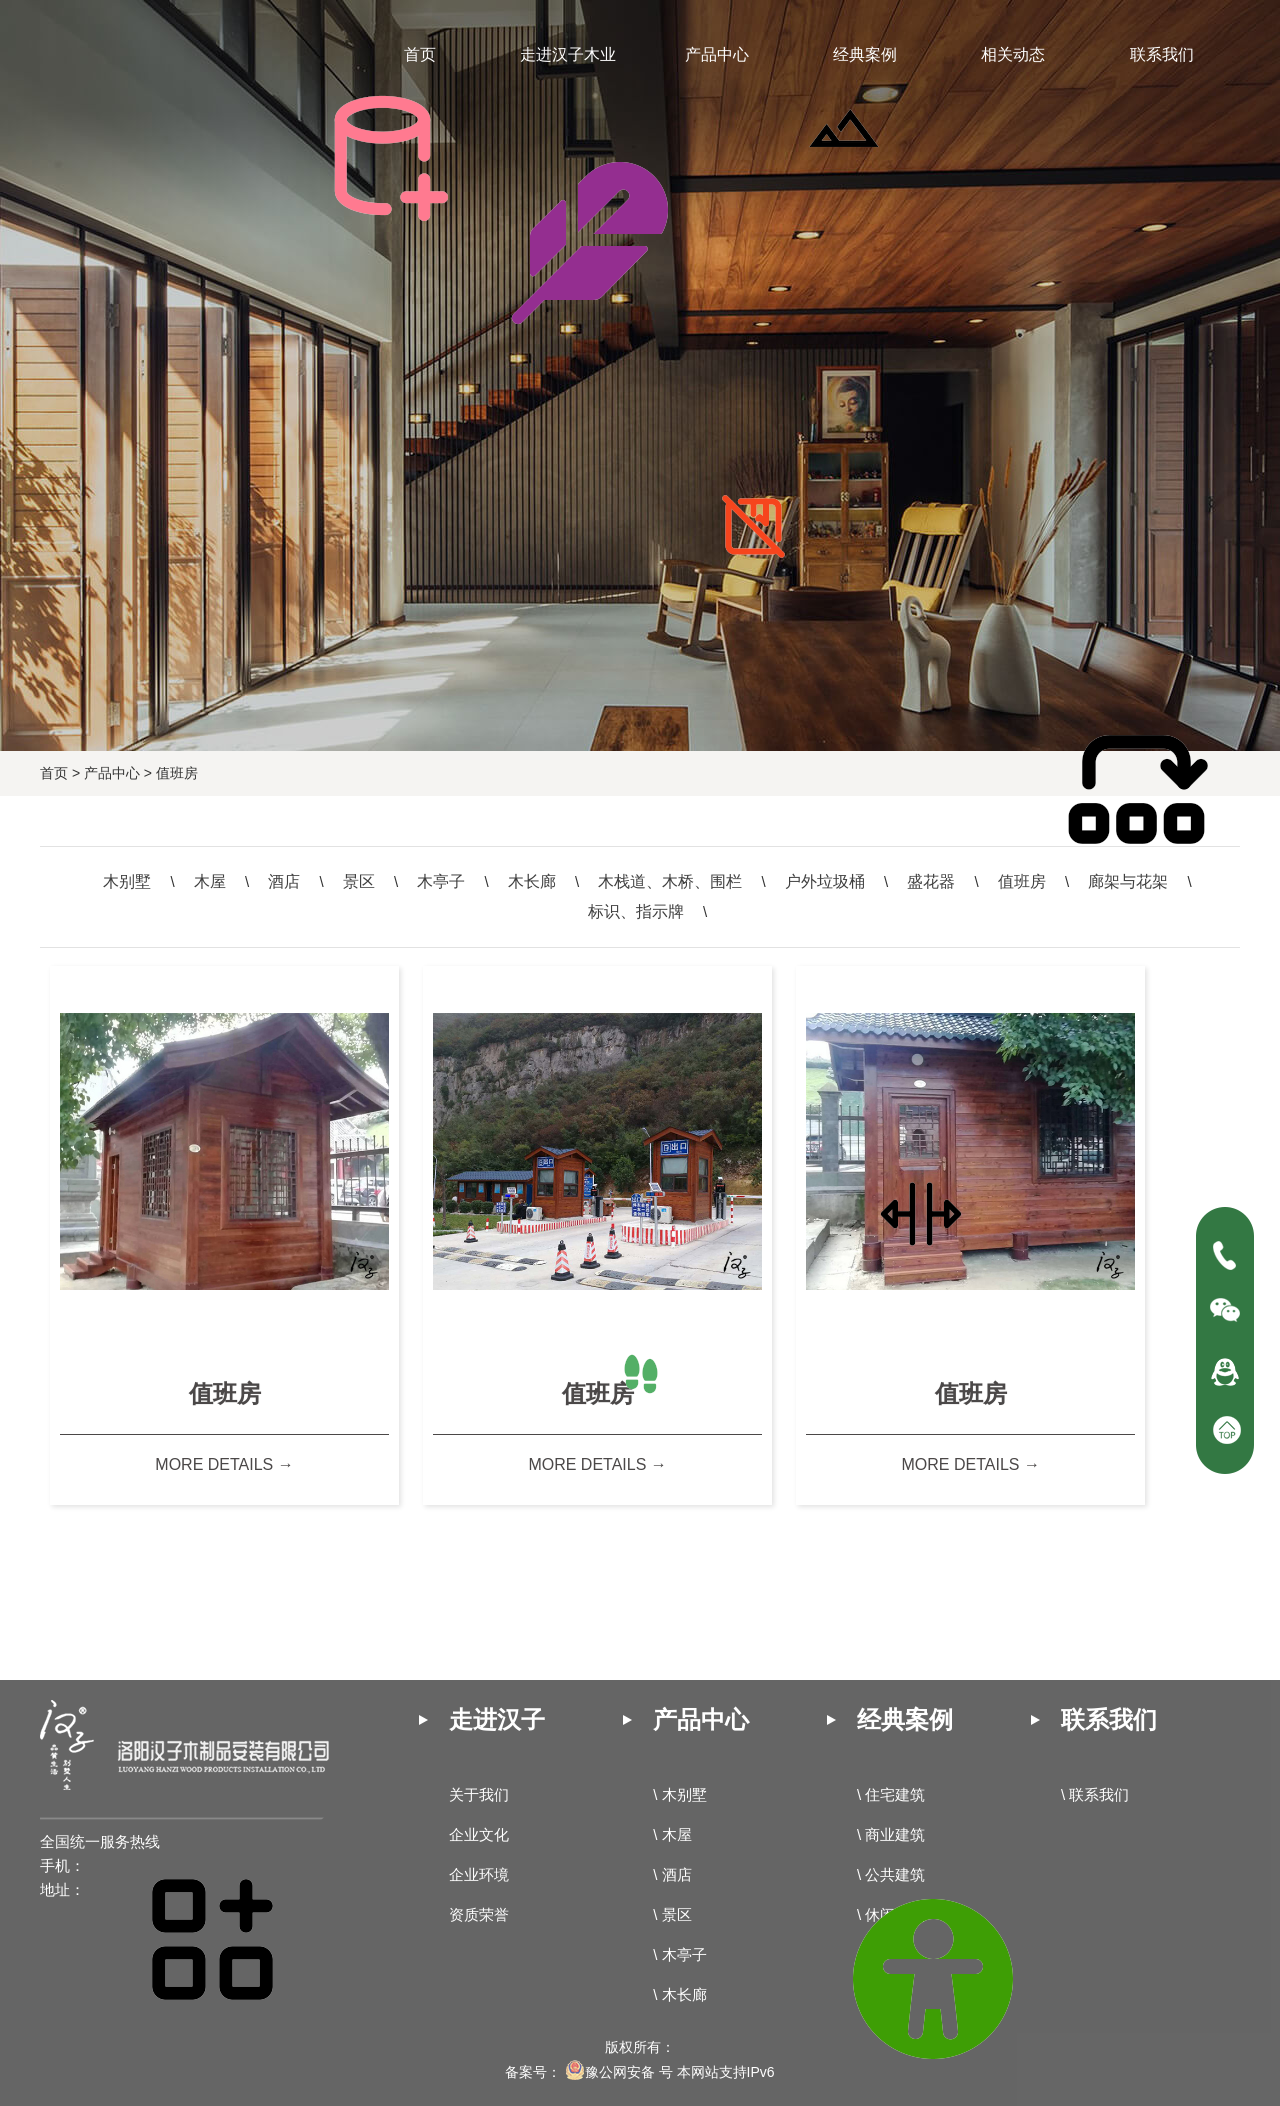 The width and height of the screenshot is (1280, 2106). Describe the element at coordinates (921, 1214) in the screenshot. I see `split view horizontally` at that location.